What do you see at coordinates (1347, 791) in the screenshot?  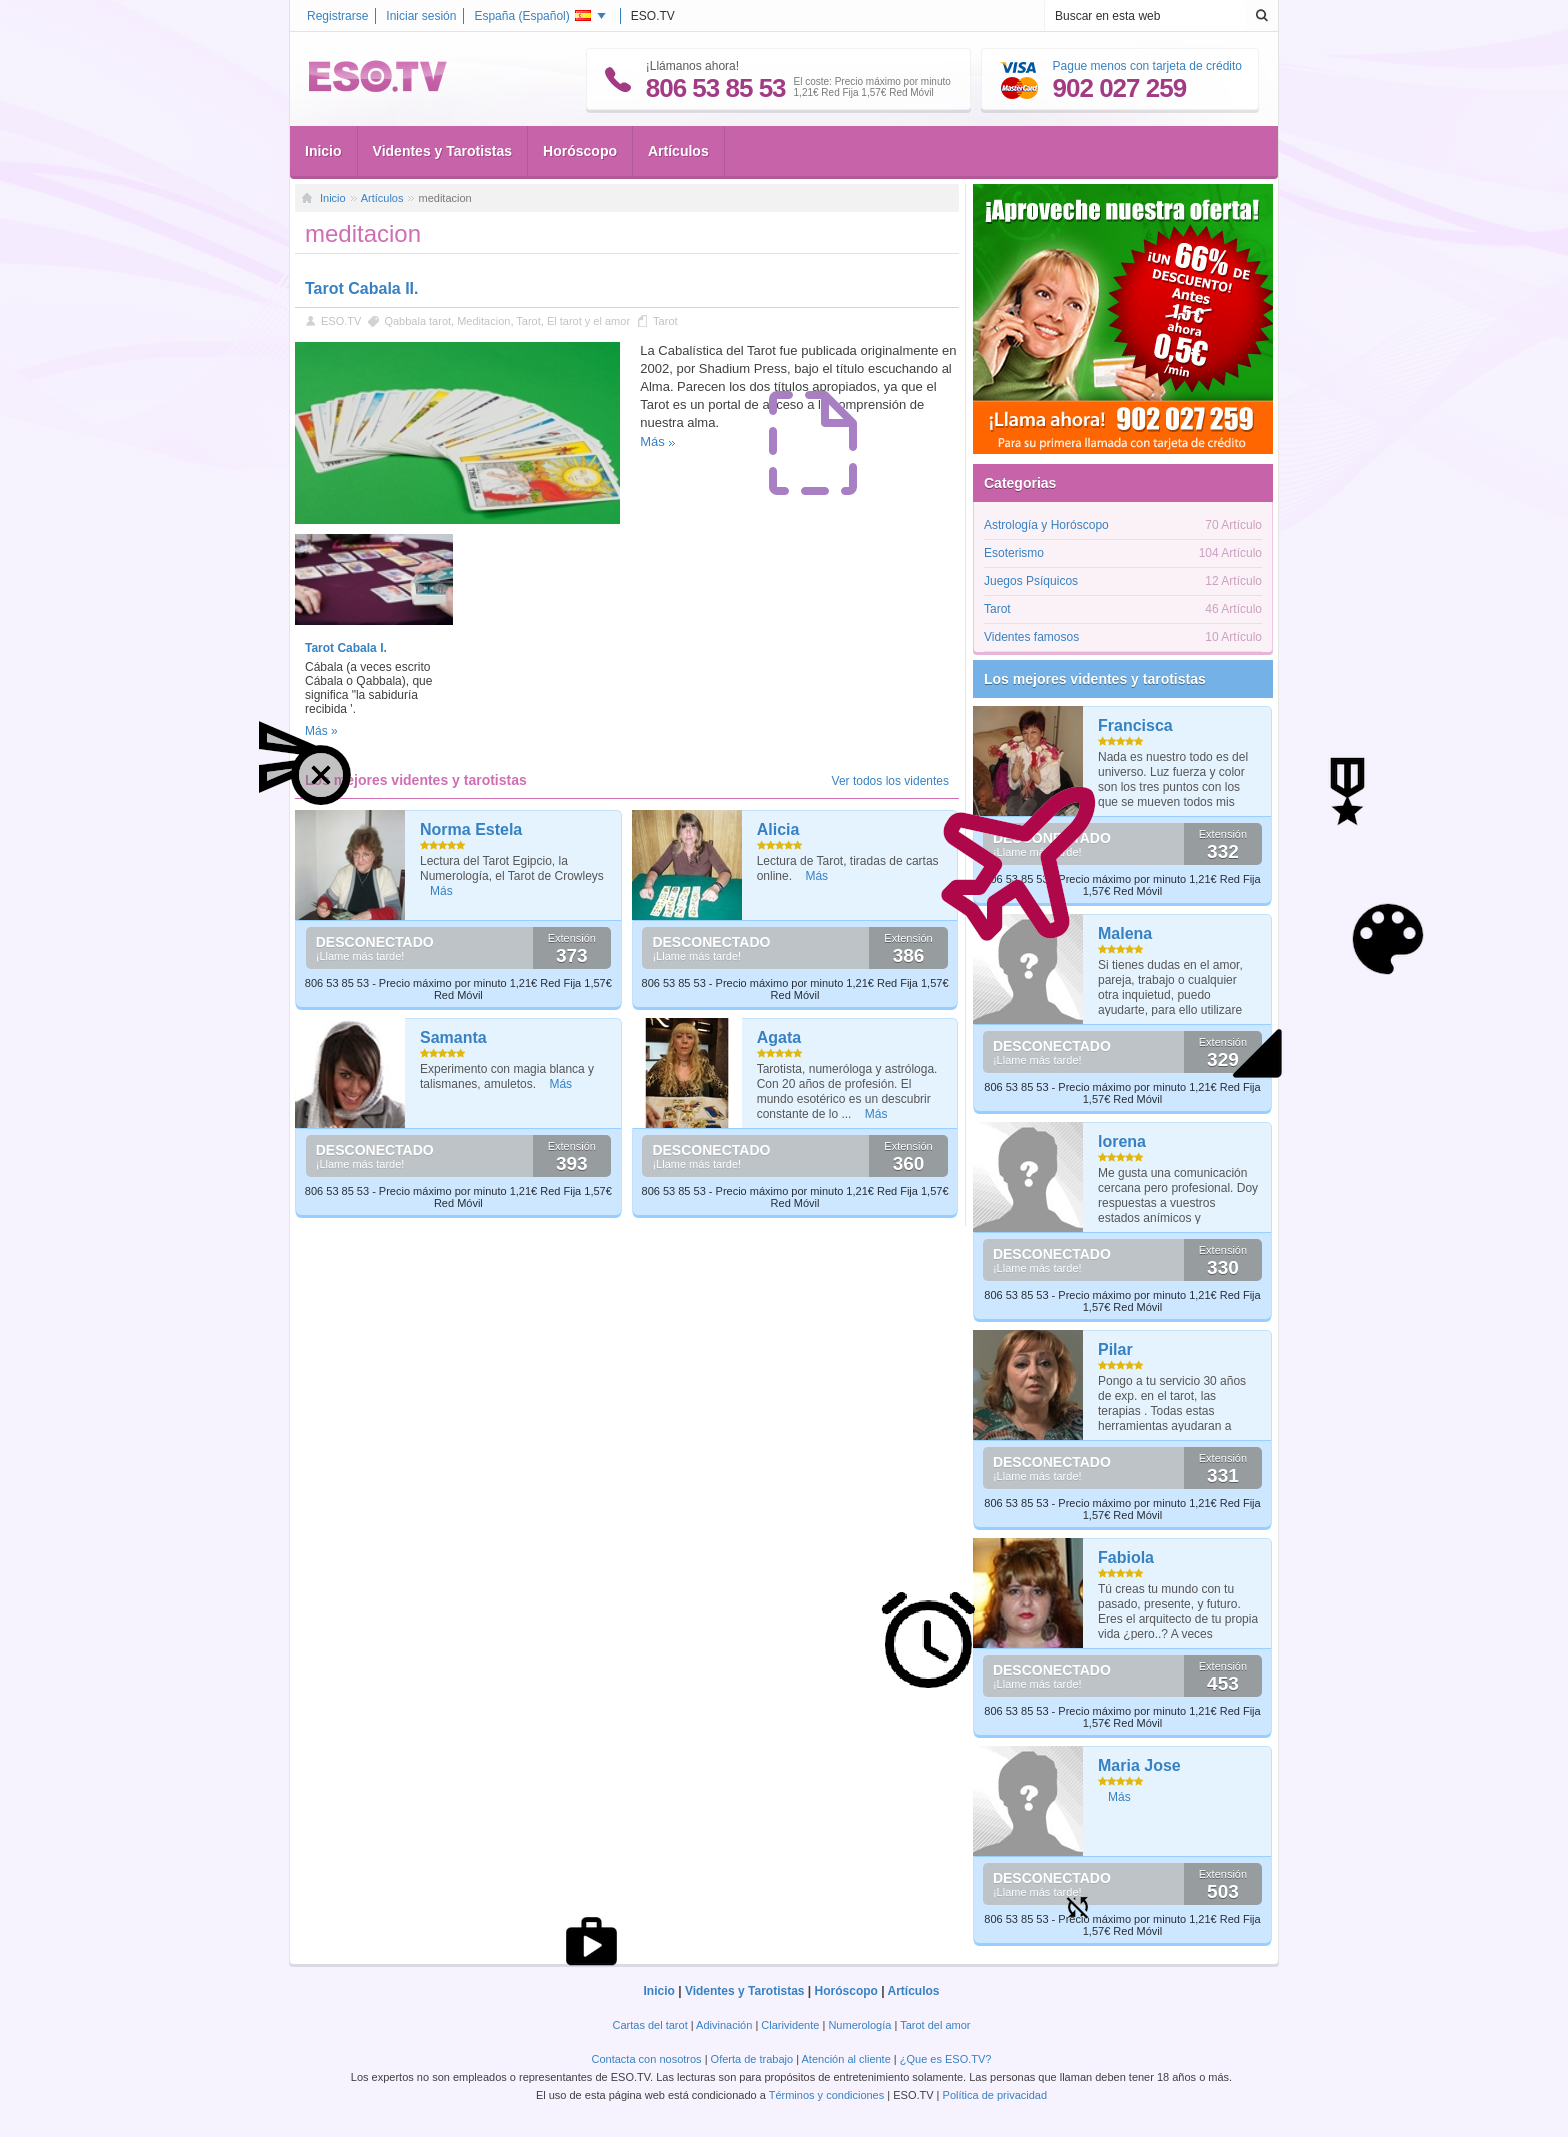 I see `view achievements or awards` at bounding box center [1347, 791].